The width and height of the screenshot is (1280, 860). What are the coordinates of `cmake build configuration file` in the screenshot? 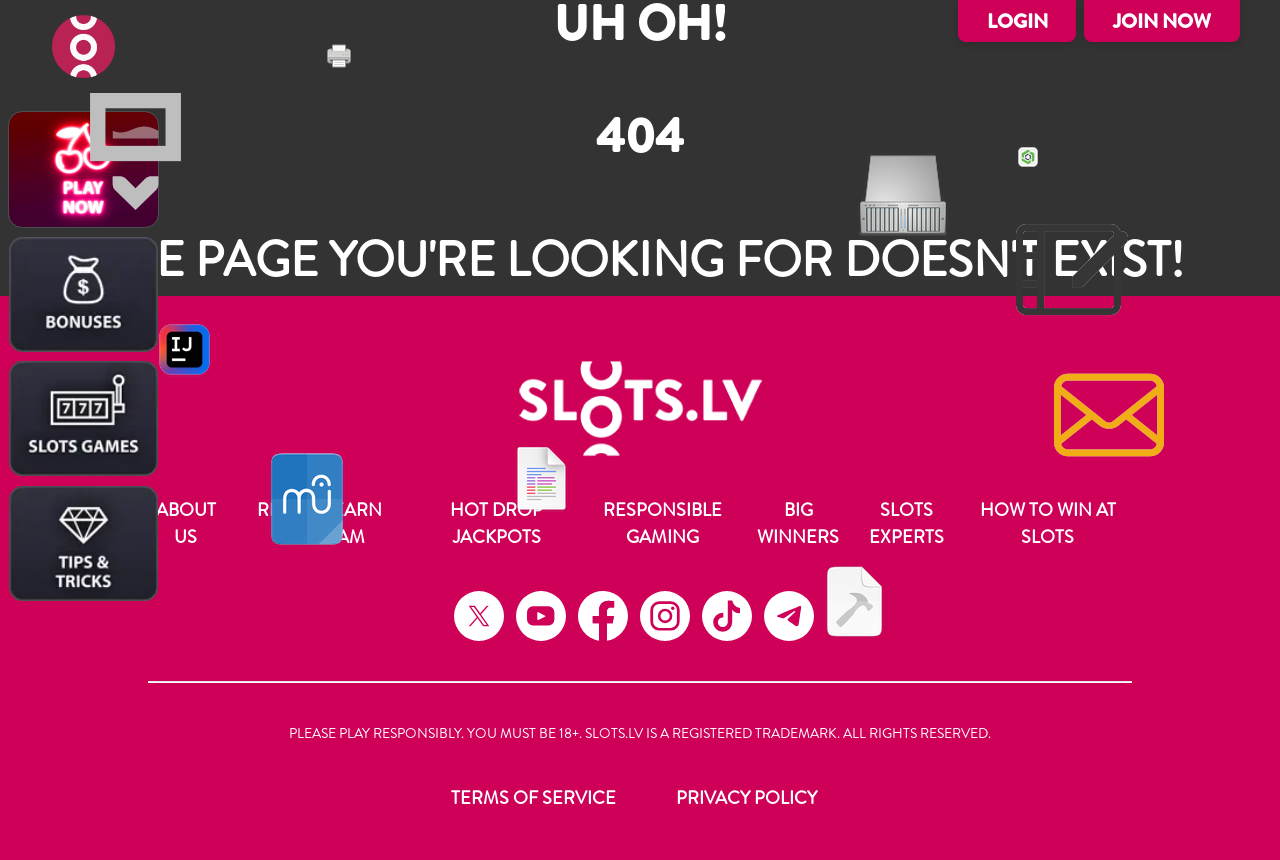 It's located at (854, 601).